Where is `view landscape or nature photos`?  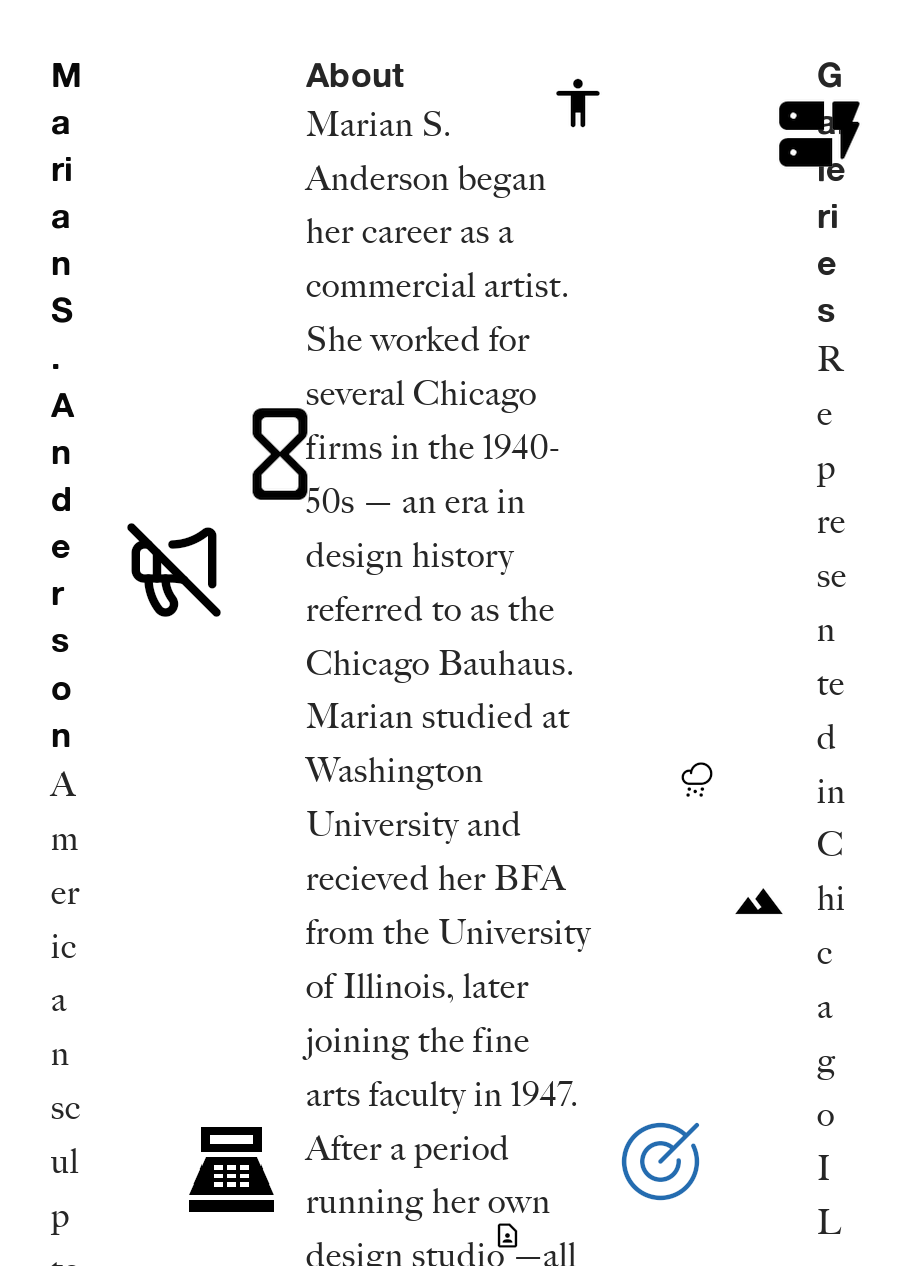 view landscape or nature photos is located at coordinates (759, 901).